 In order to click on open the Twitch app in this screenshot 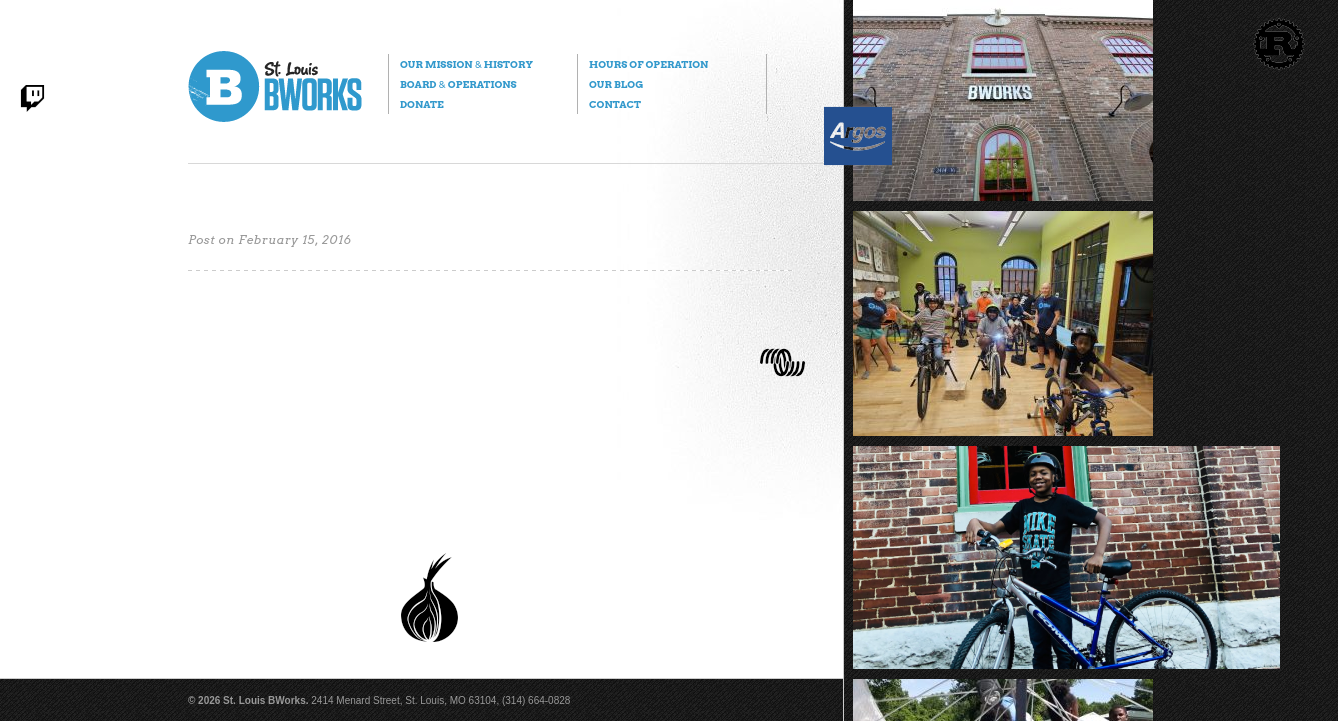, I will do `click(32, 98)`.